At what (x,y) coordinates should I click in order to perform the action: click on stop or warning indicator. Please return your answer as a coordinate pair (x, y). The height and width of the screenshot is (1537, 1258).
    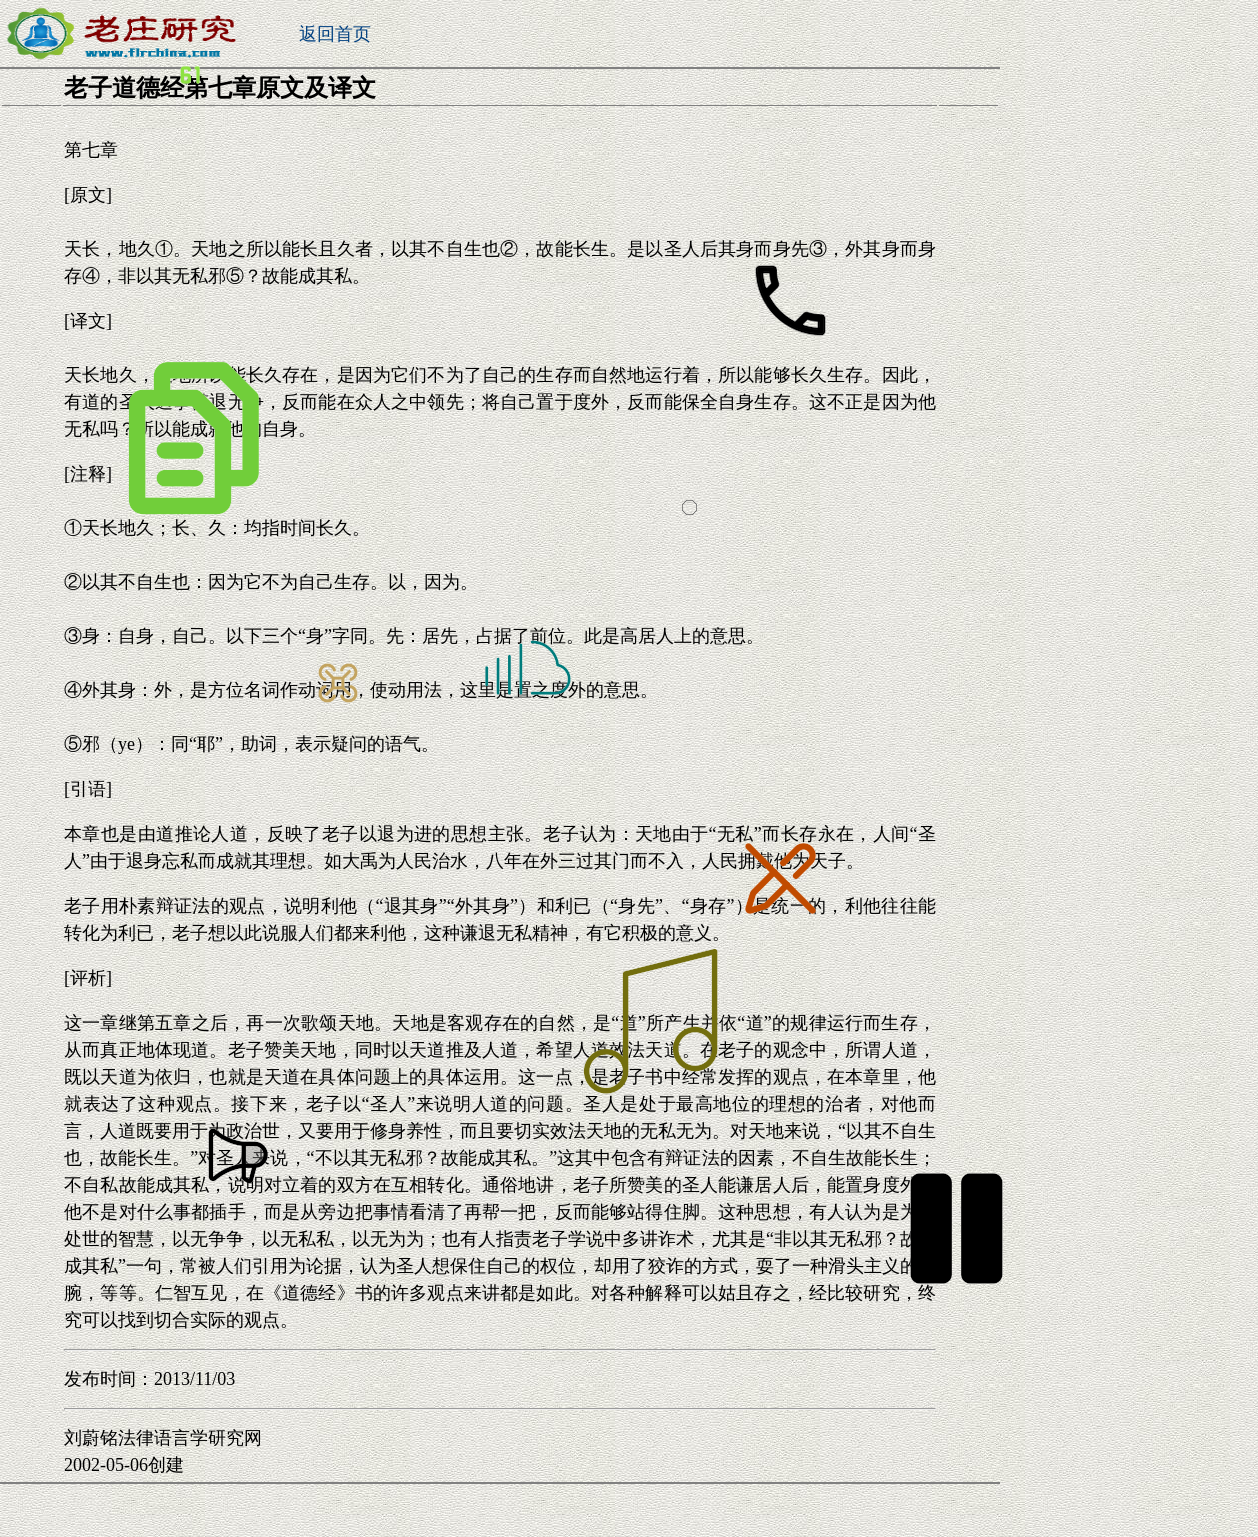
    Looking at the image, I should click on (689, 507).